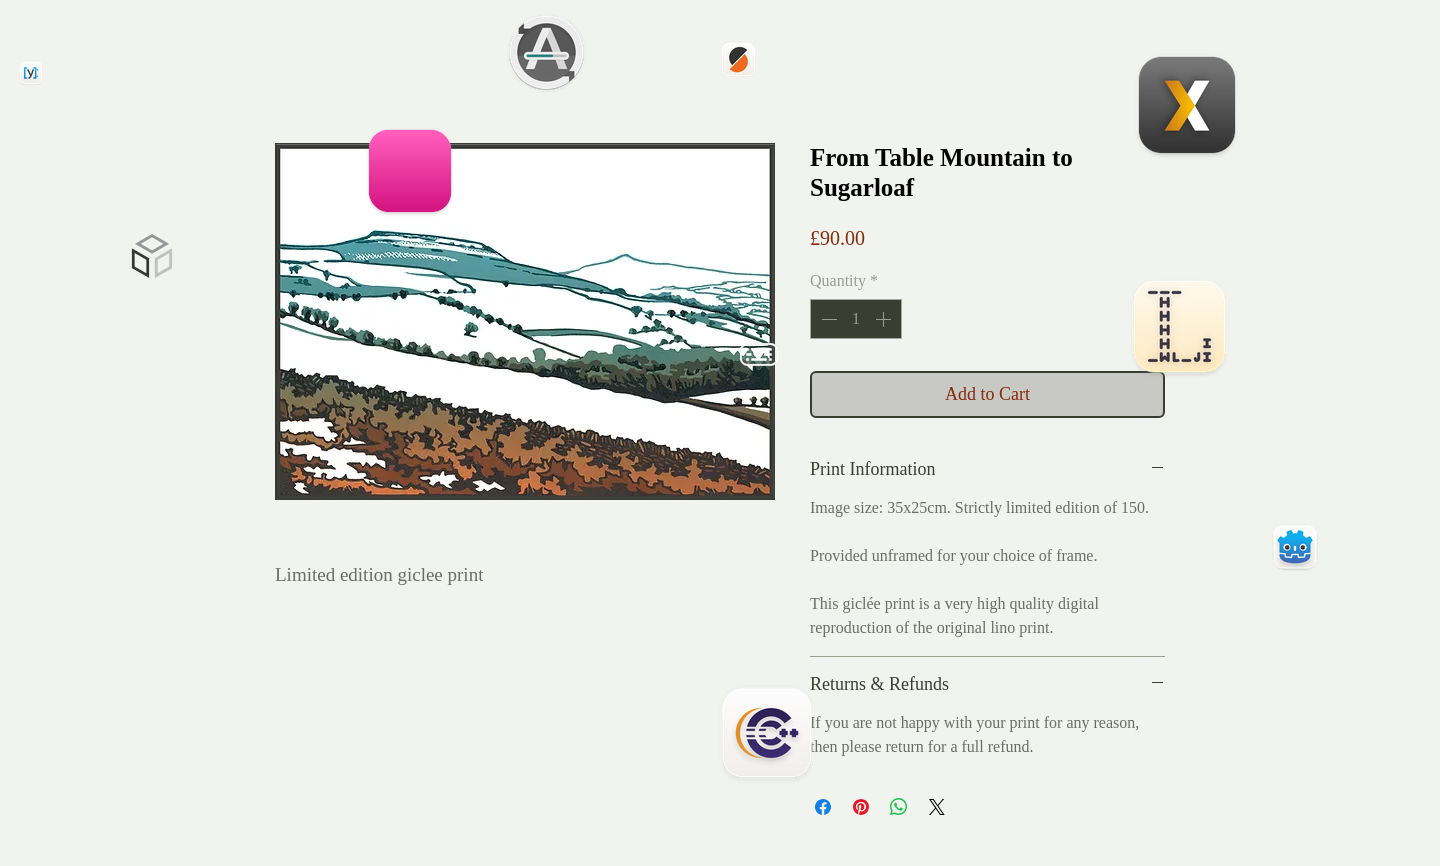 This screenshot has height=866, width=1440. I want to click on open PrusaSlicer 3D printing software, so click(738, 59).